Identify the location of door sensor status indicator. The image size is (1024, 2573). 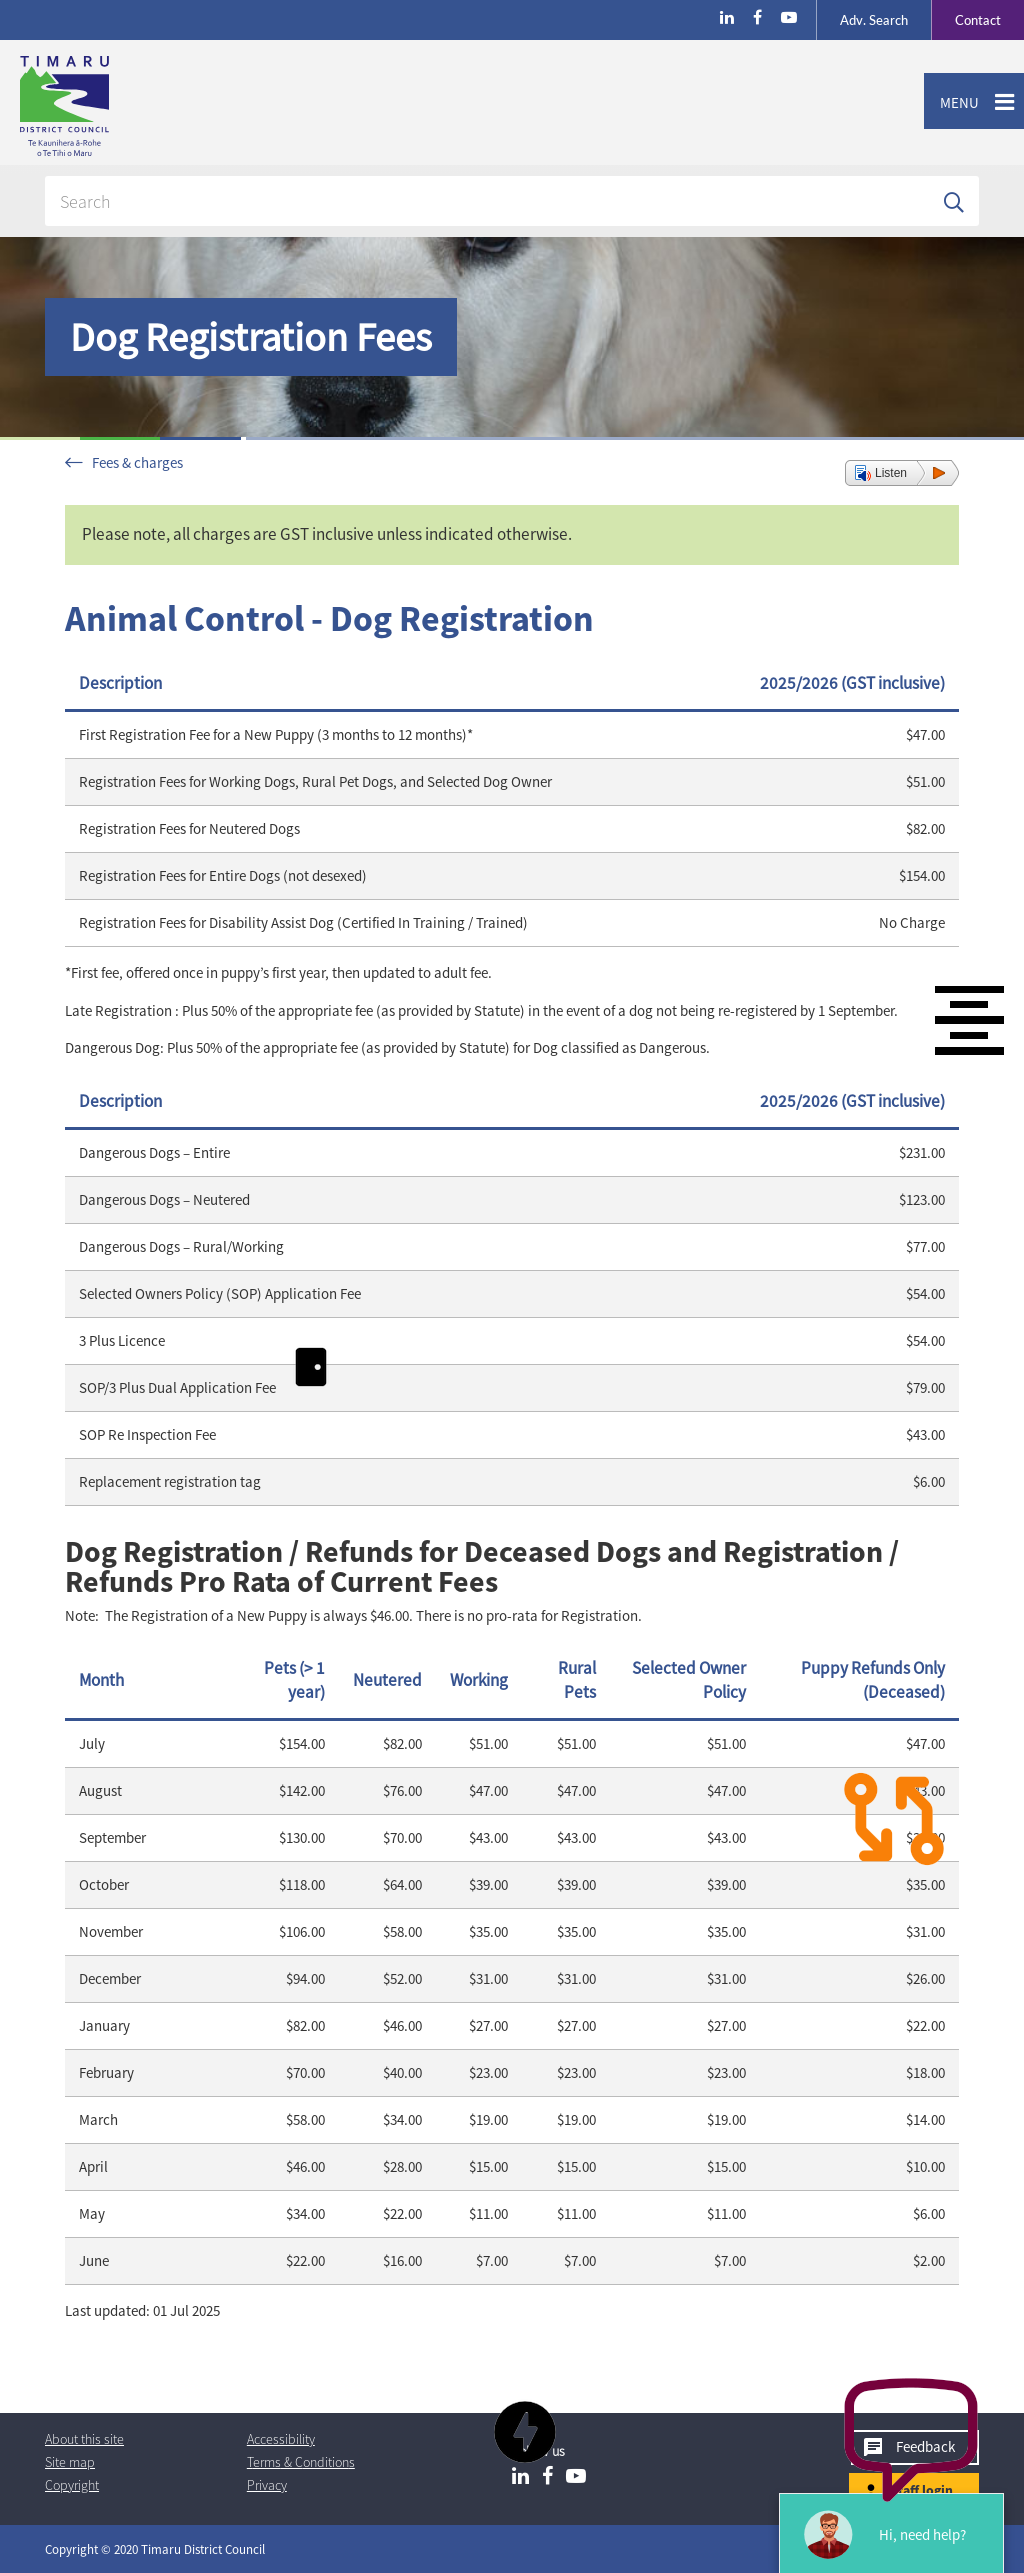
(311, 1367).